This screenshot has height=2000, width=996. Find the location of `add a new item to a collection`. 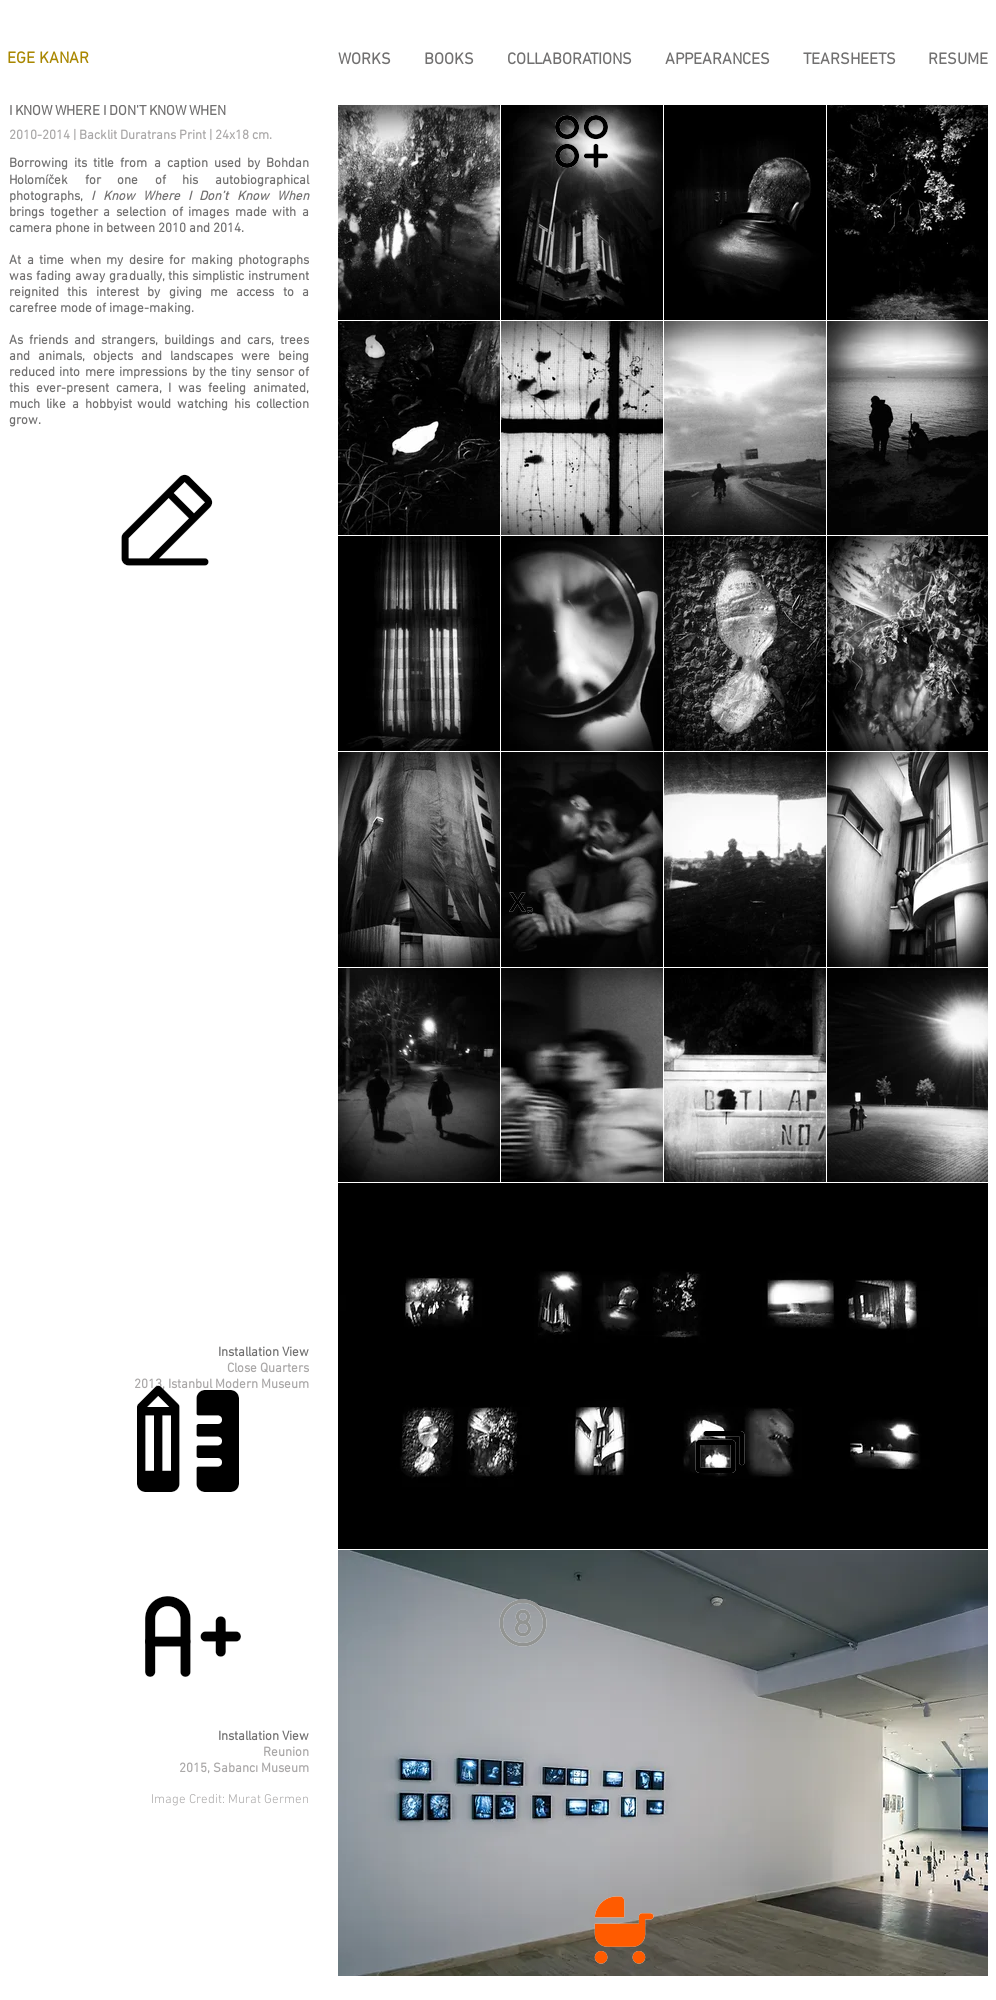

add a new item to a collection is located at coordinates (581, 141).